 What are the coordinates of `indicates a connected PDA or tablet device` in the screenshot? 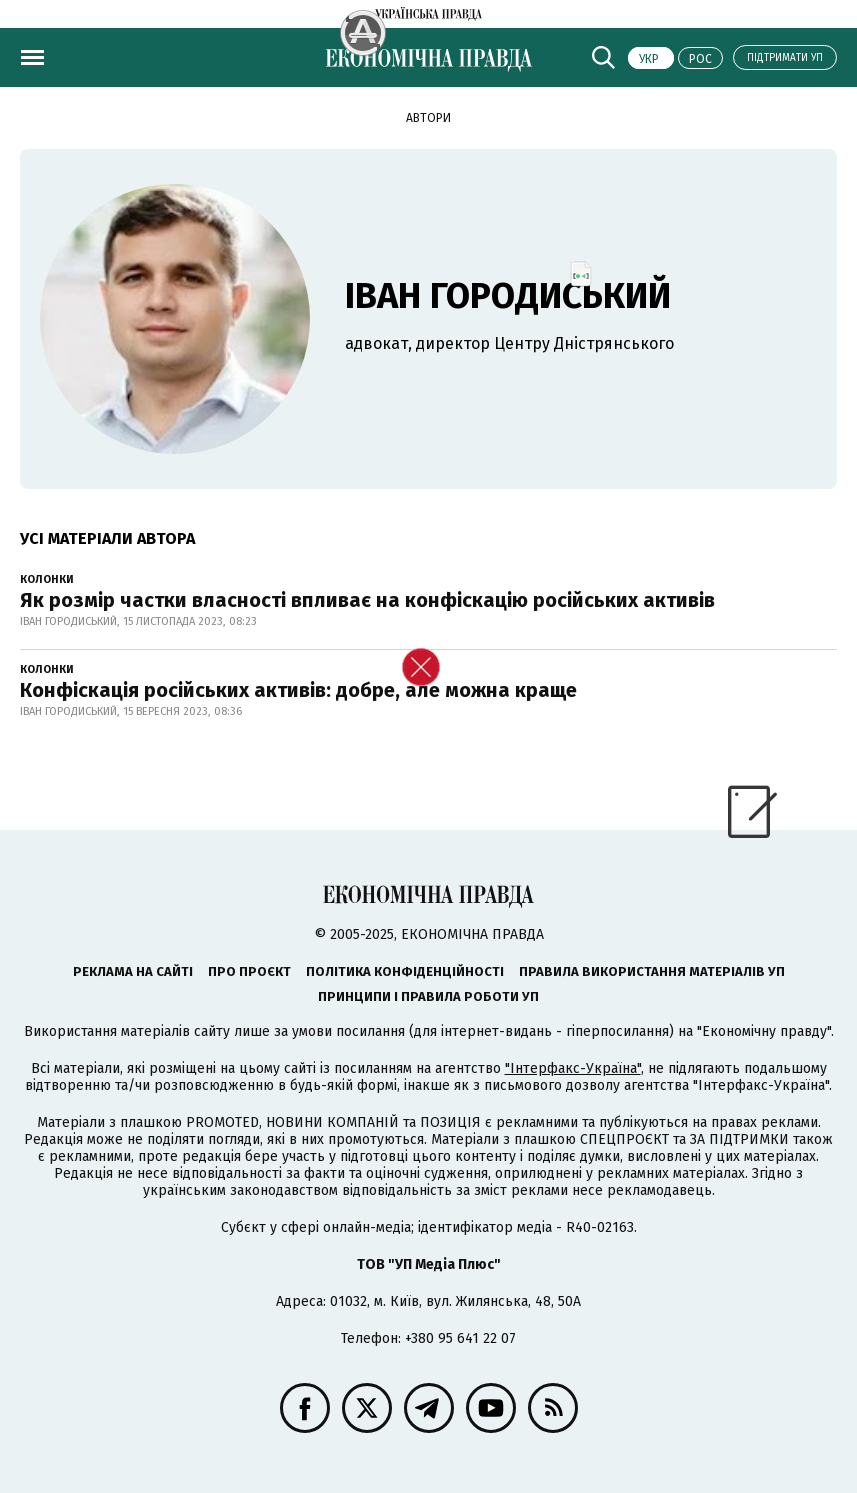 It's located at (749, 810).